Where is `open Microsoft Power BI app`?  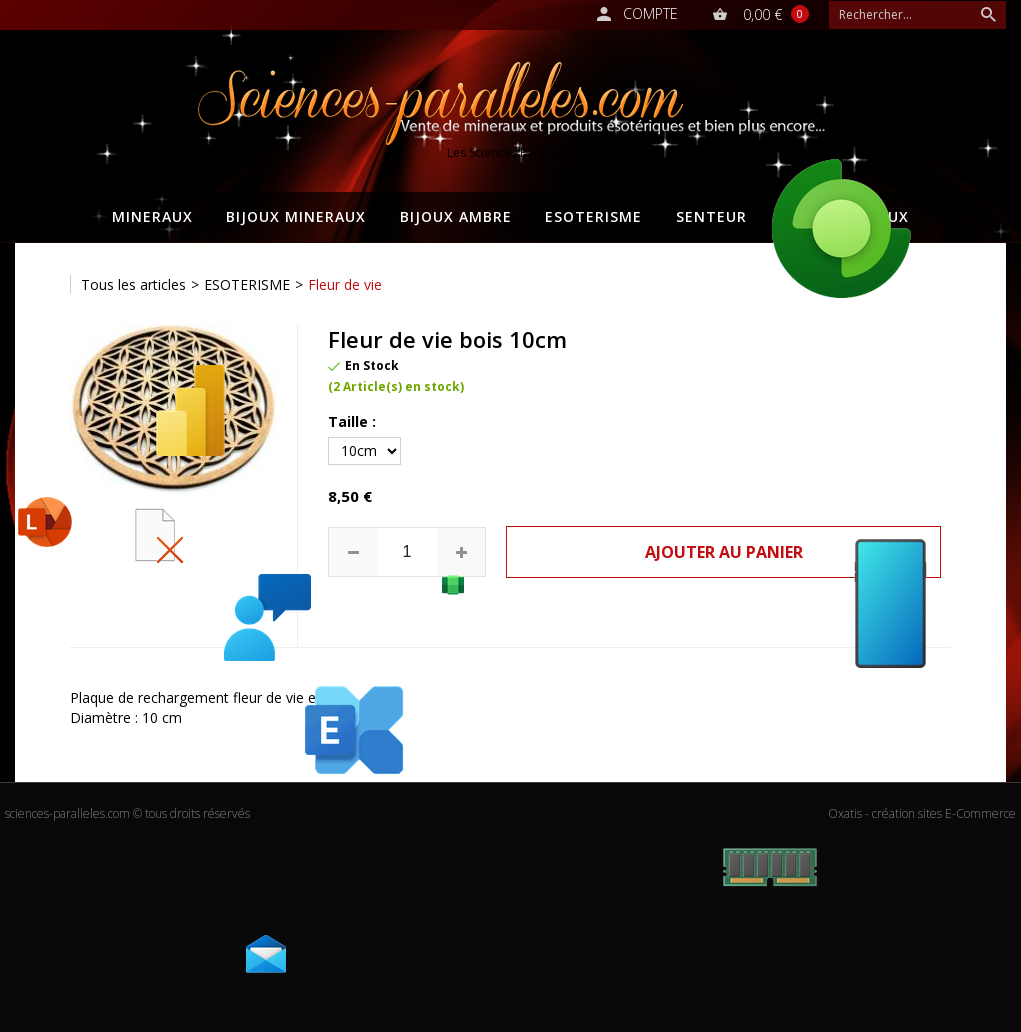 open Microsoft Power BI app is located at coordinates (190, 410).